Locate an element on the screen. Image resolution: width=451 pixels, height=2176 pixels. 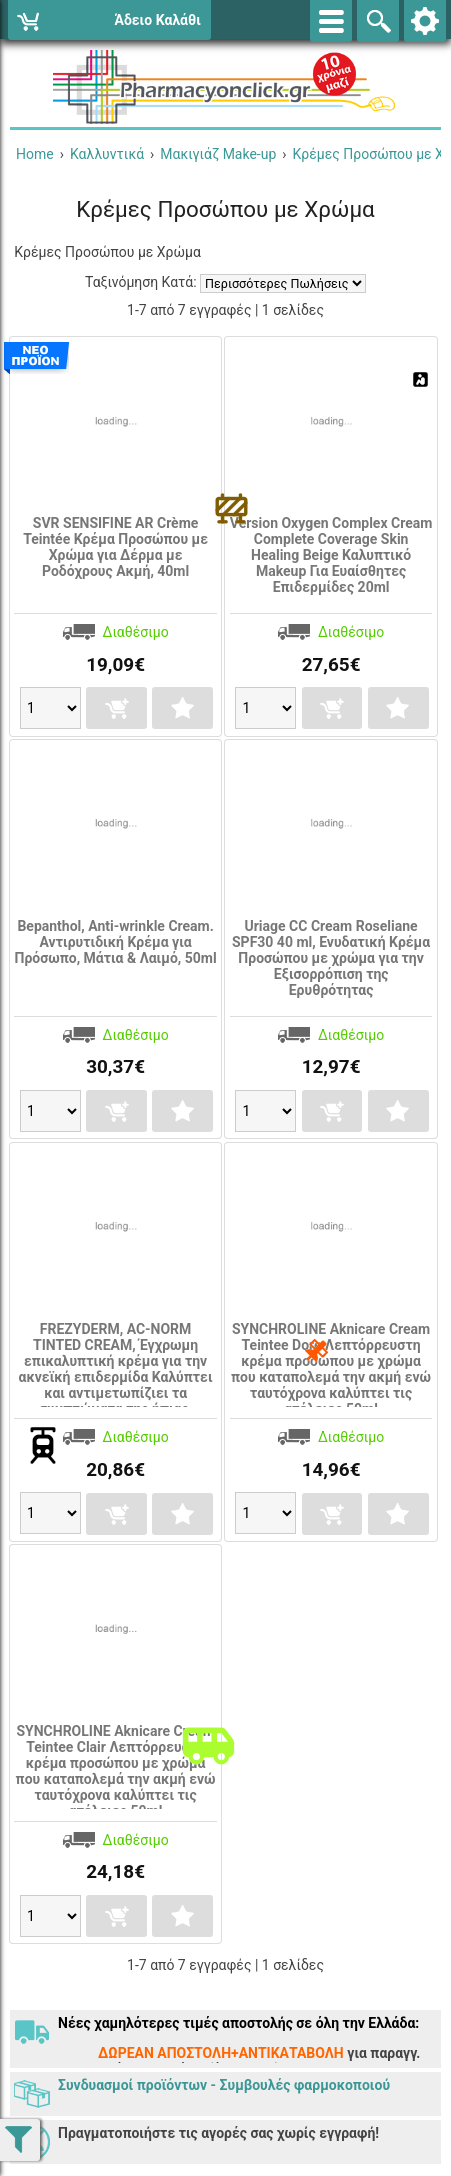
access shuttle or transportation services is located at coordinates (208, 1744).